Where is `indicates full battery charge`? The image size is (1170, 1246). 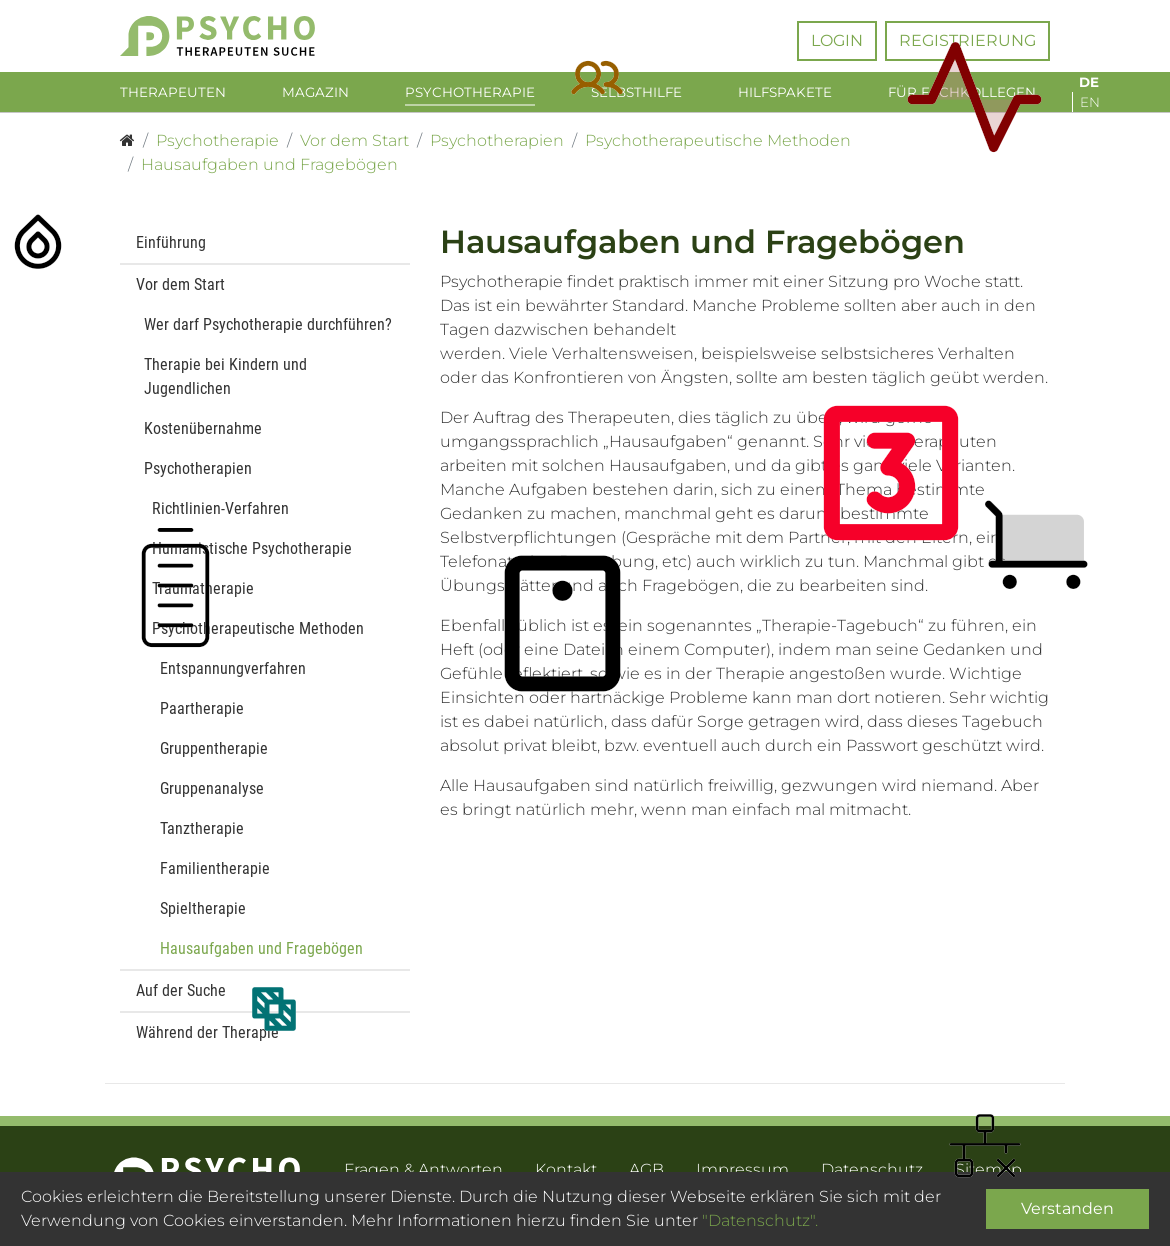
indicates full battery charge is located at coordinates (175, 589).